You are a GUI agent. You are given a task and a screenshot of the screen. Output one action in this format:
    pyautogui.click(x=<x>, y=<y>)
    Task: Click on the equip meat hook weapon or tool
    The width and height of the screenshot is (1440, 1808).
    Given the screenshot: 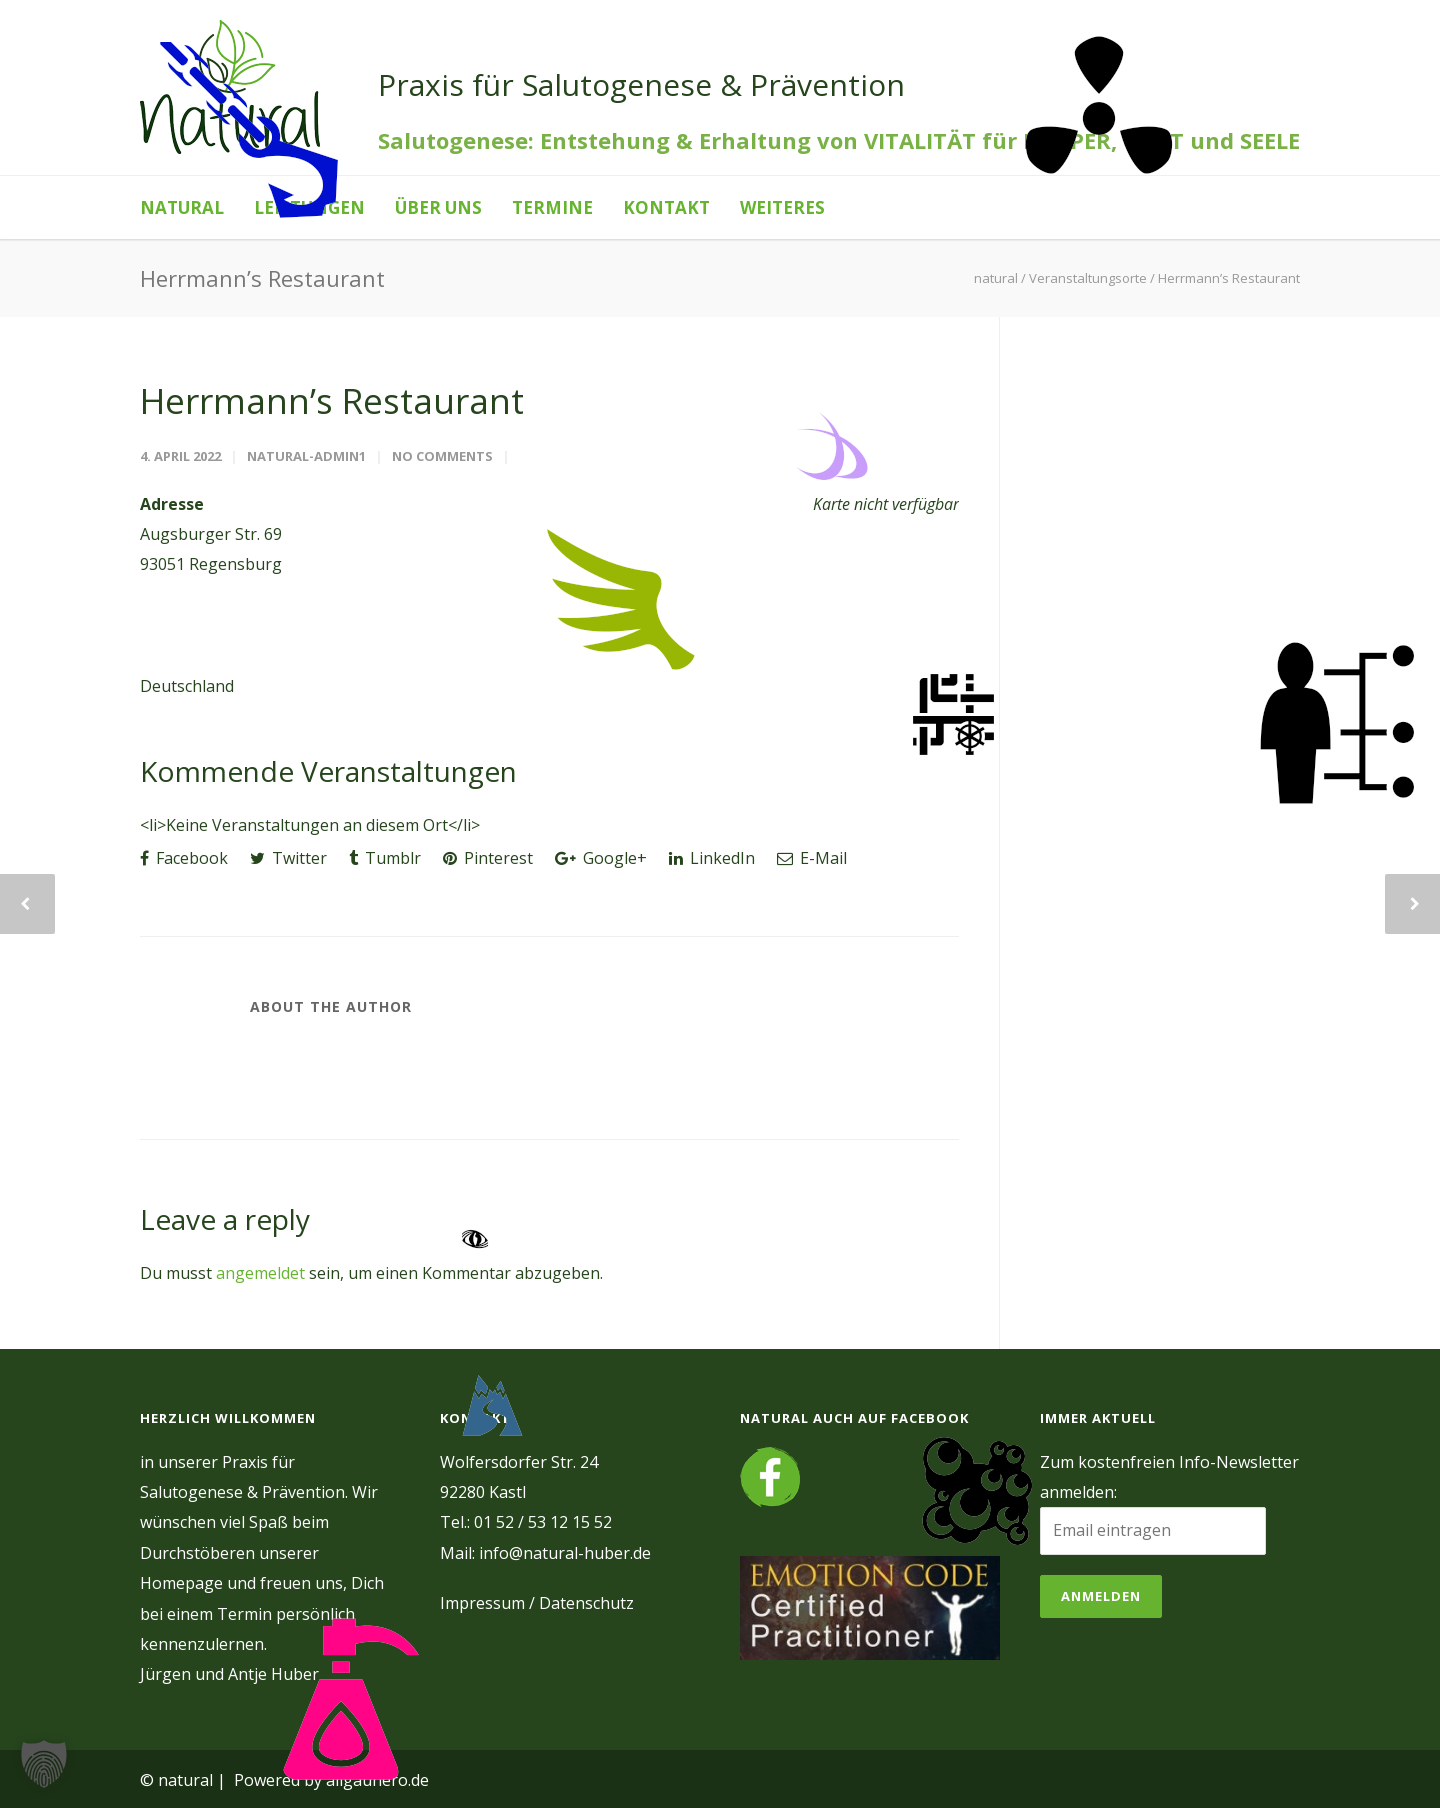 What is the action you would take?
    pyautogui.click(x=249, y=131)
    